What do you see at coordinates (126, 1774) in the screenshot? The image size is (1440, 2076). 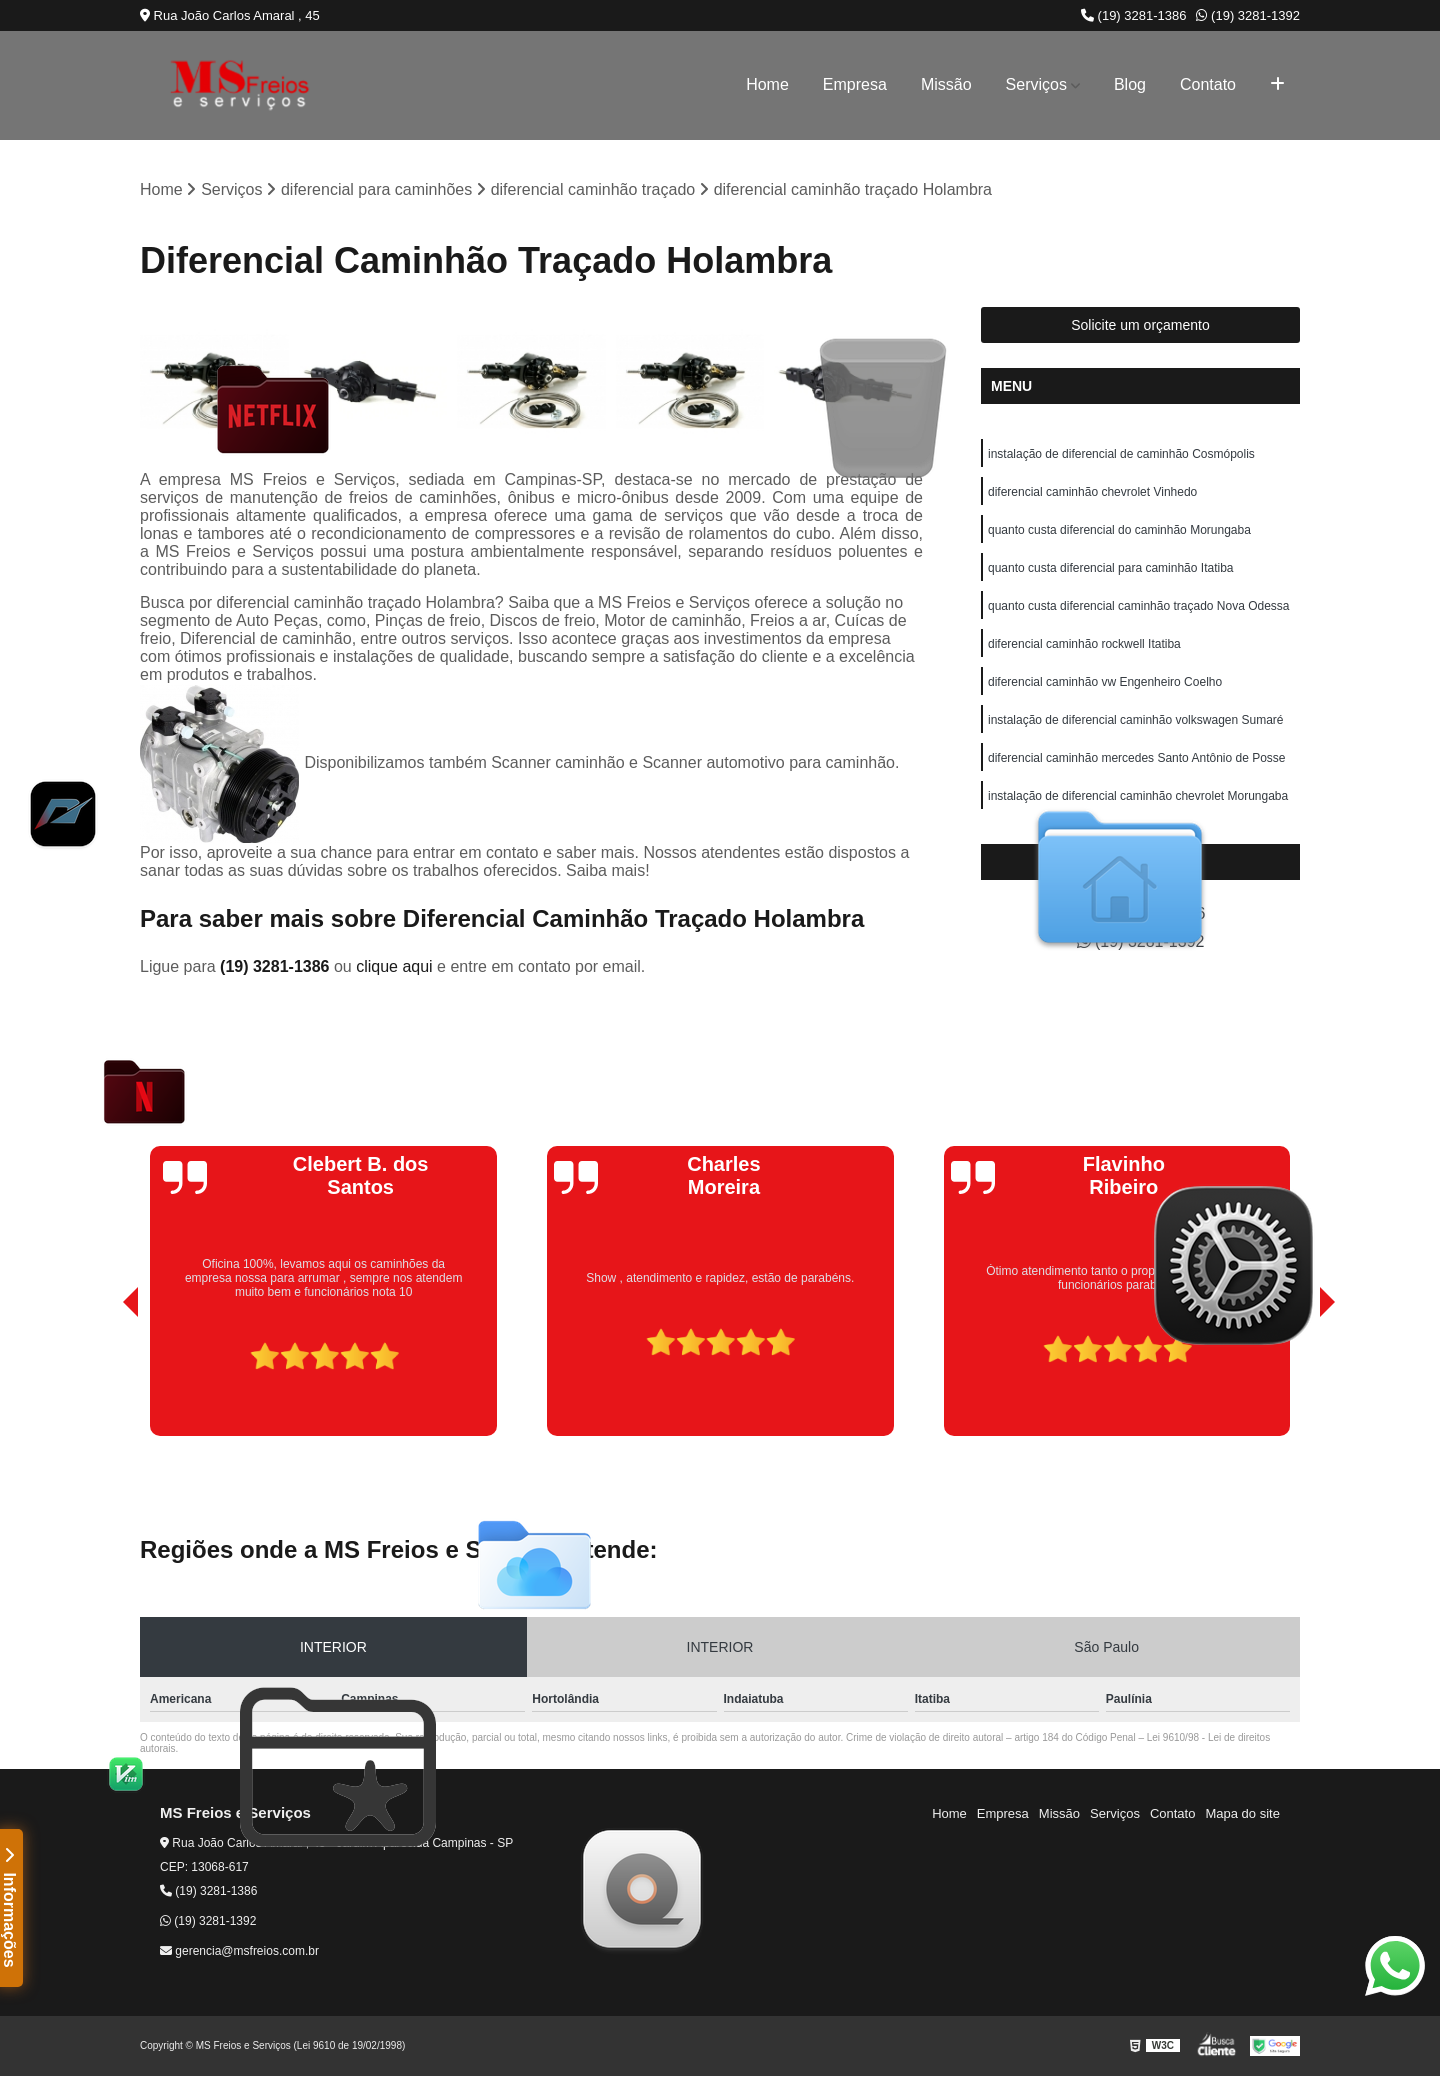 I see `open vim text editor` at bounding box center [126, 1774].